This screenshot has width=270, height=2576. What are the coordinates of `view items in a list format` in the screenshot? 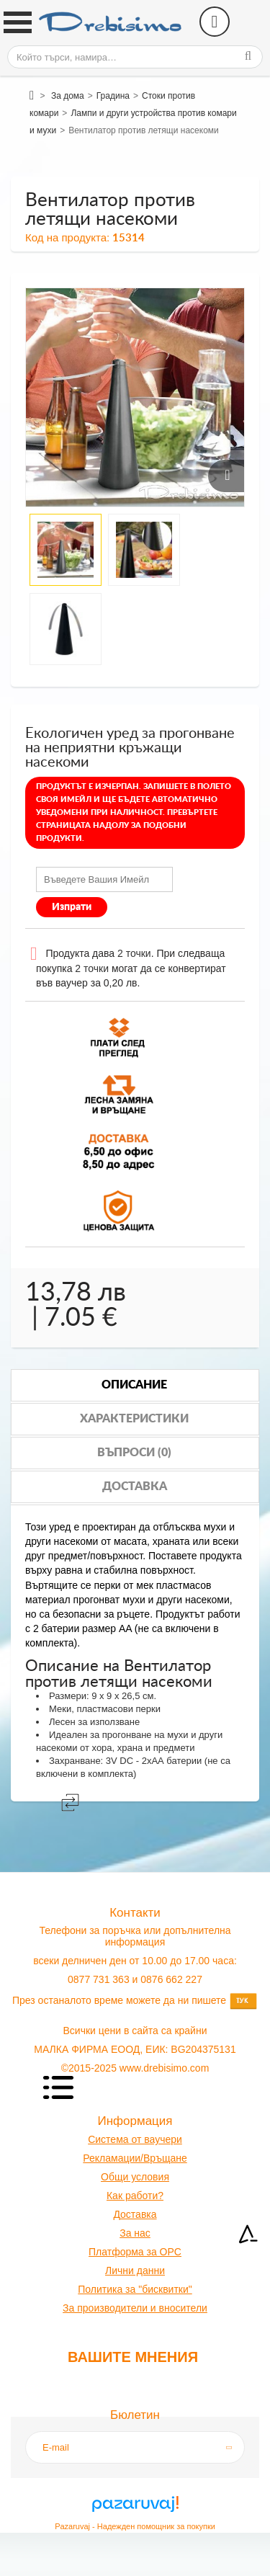 It's located at (58, 2087).